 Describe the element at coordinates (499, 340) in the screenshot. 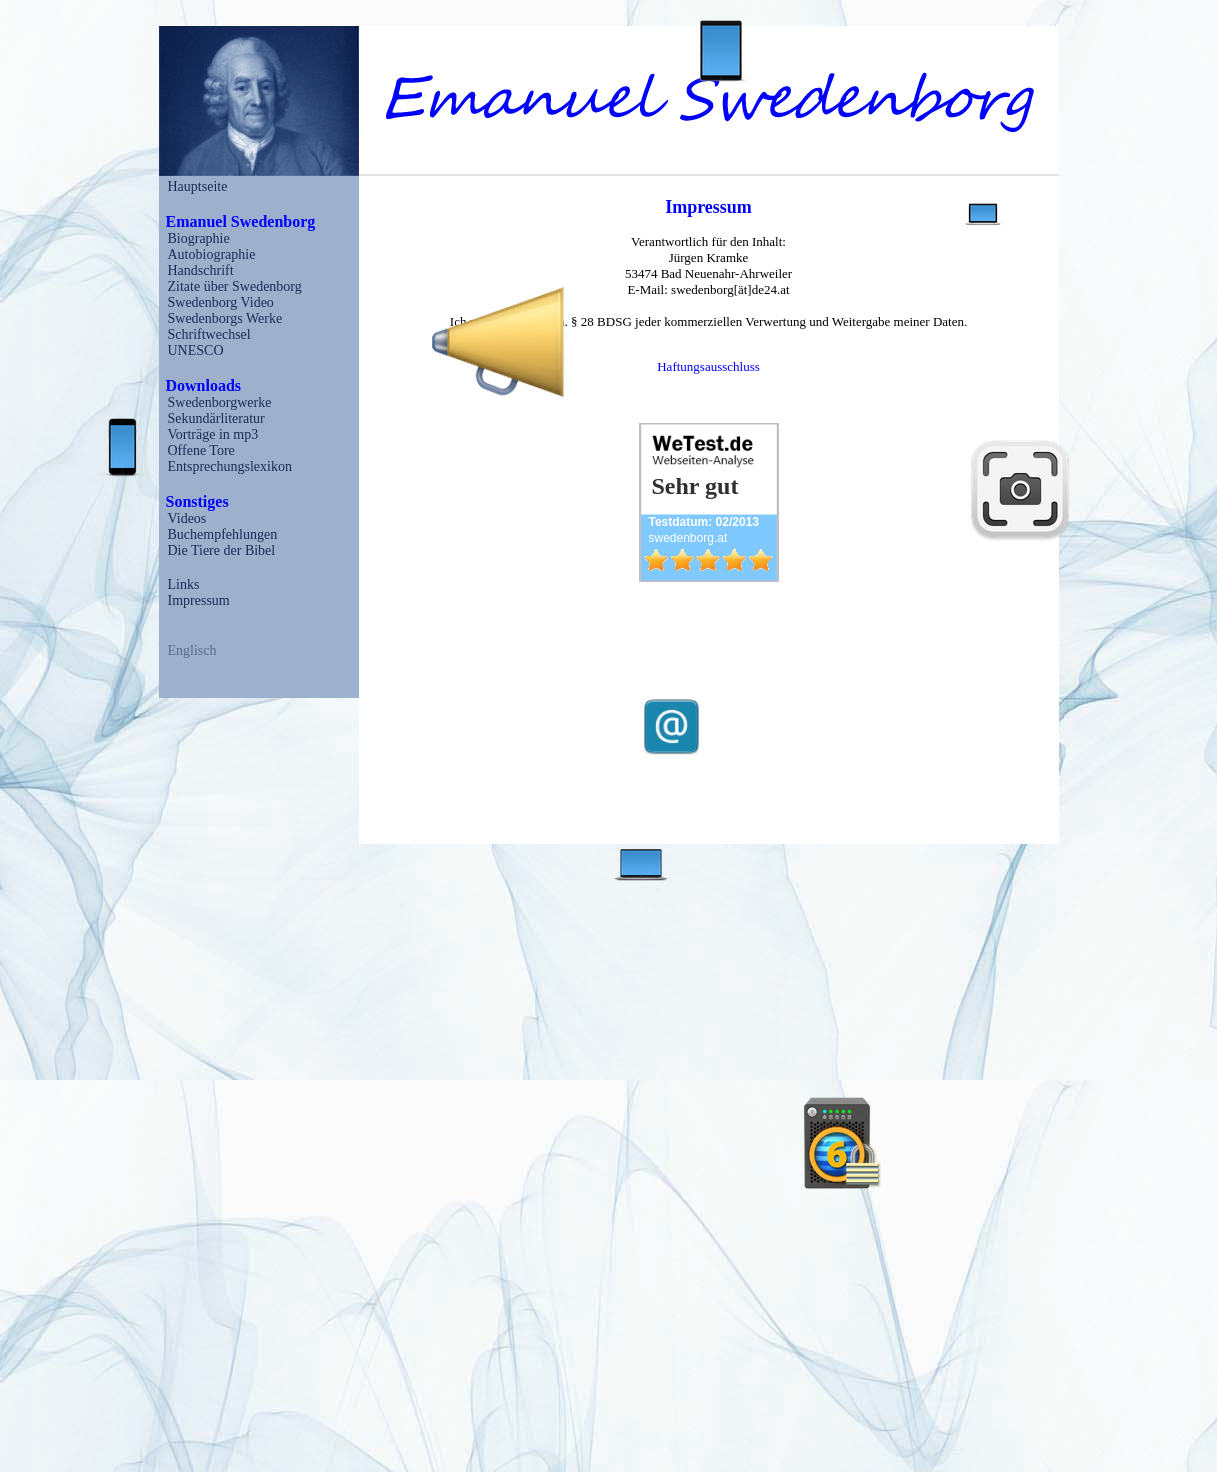

I see `access automator actions or workflows` at that location.